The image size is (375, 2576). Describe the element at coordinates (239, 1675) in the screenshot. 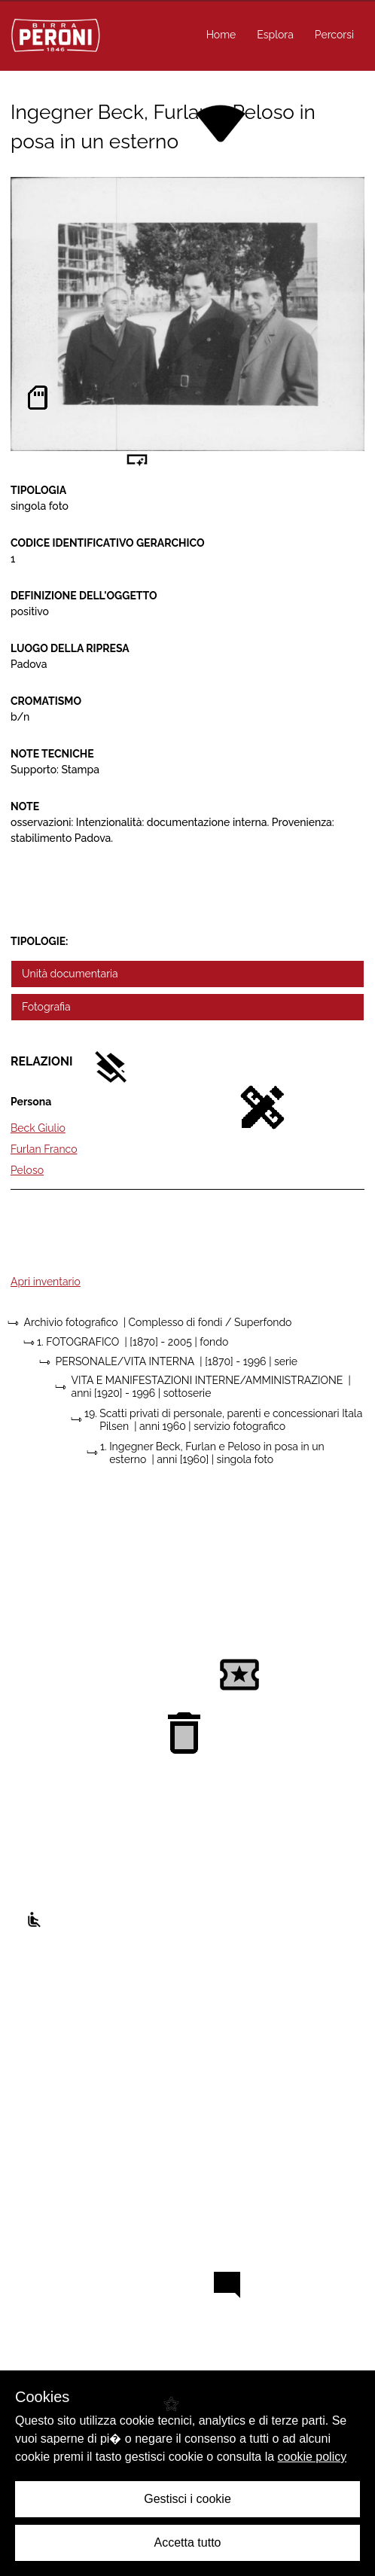

I see `view local events or entertainment` at that location.